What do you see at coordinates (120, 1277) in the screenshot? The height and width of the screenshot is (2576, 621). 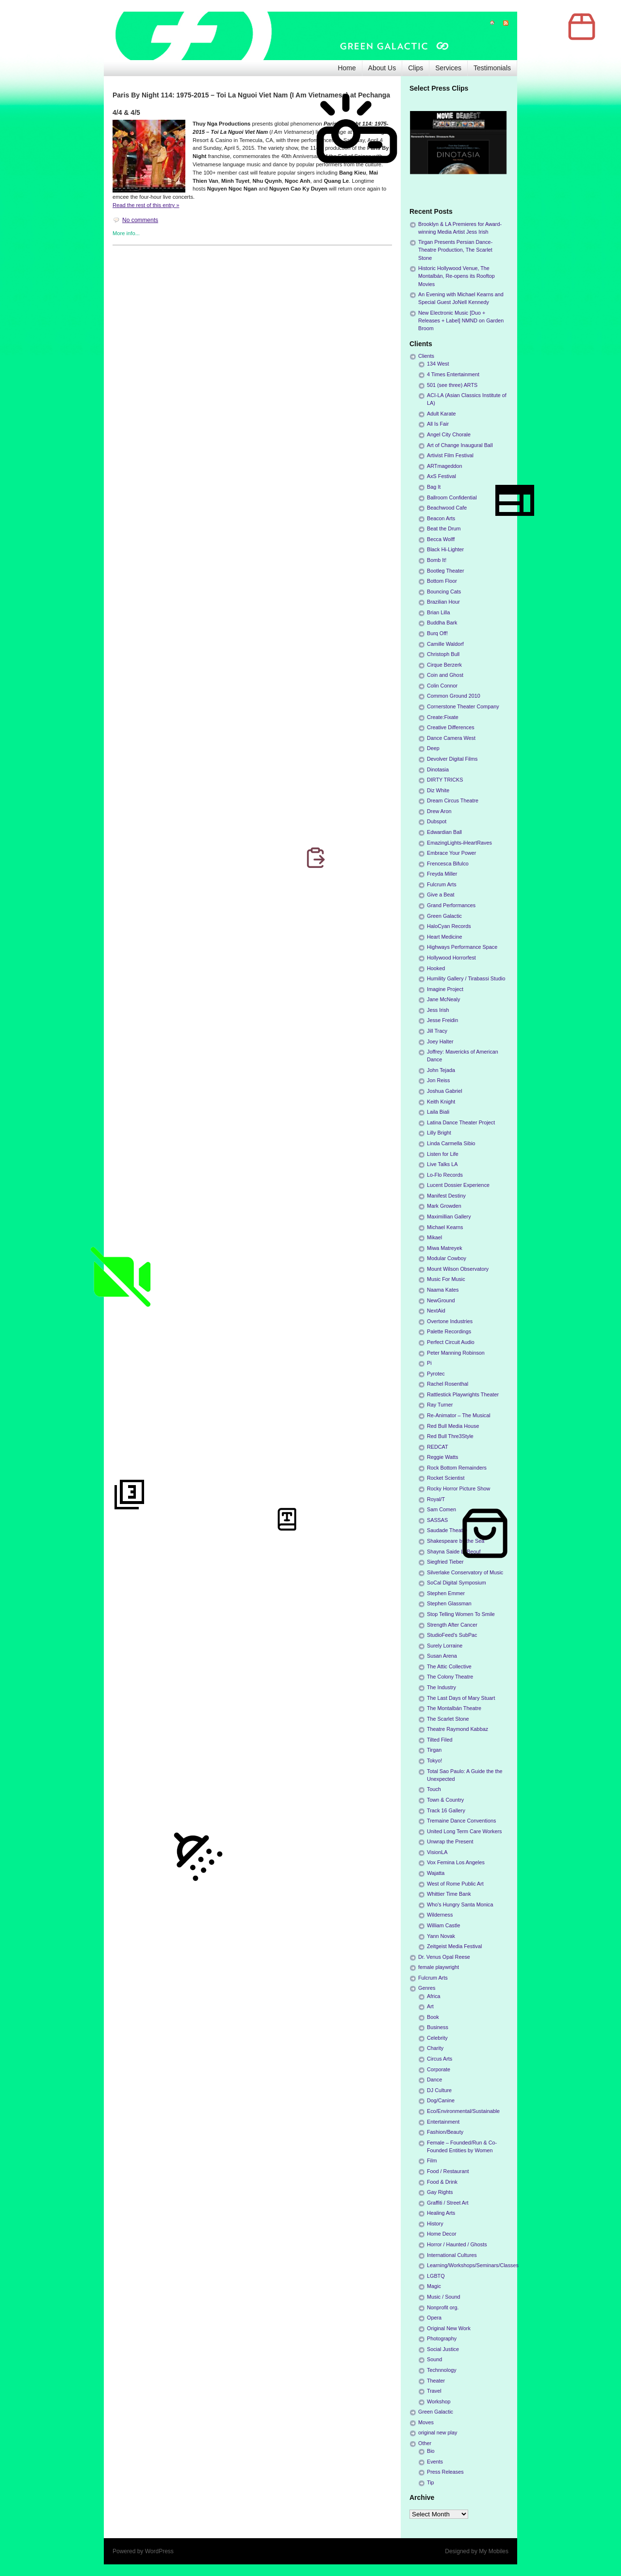 I see `turn off camera or disable video` at bounding box center [120, 1277].